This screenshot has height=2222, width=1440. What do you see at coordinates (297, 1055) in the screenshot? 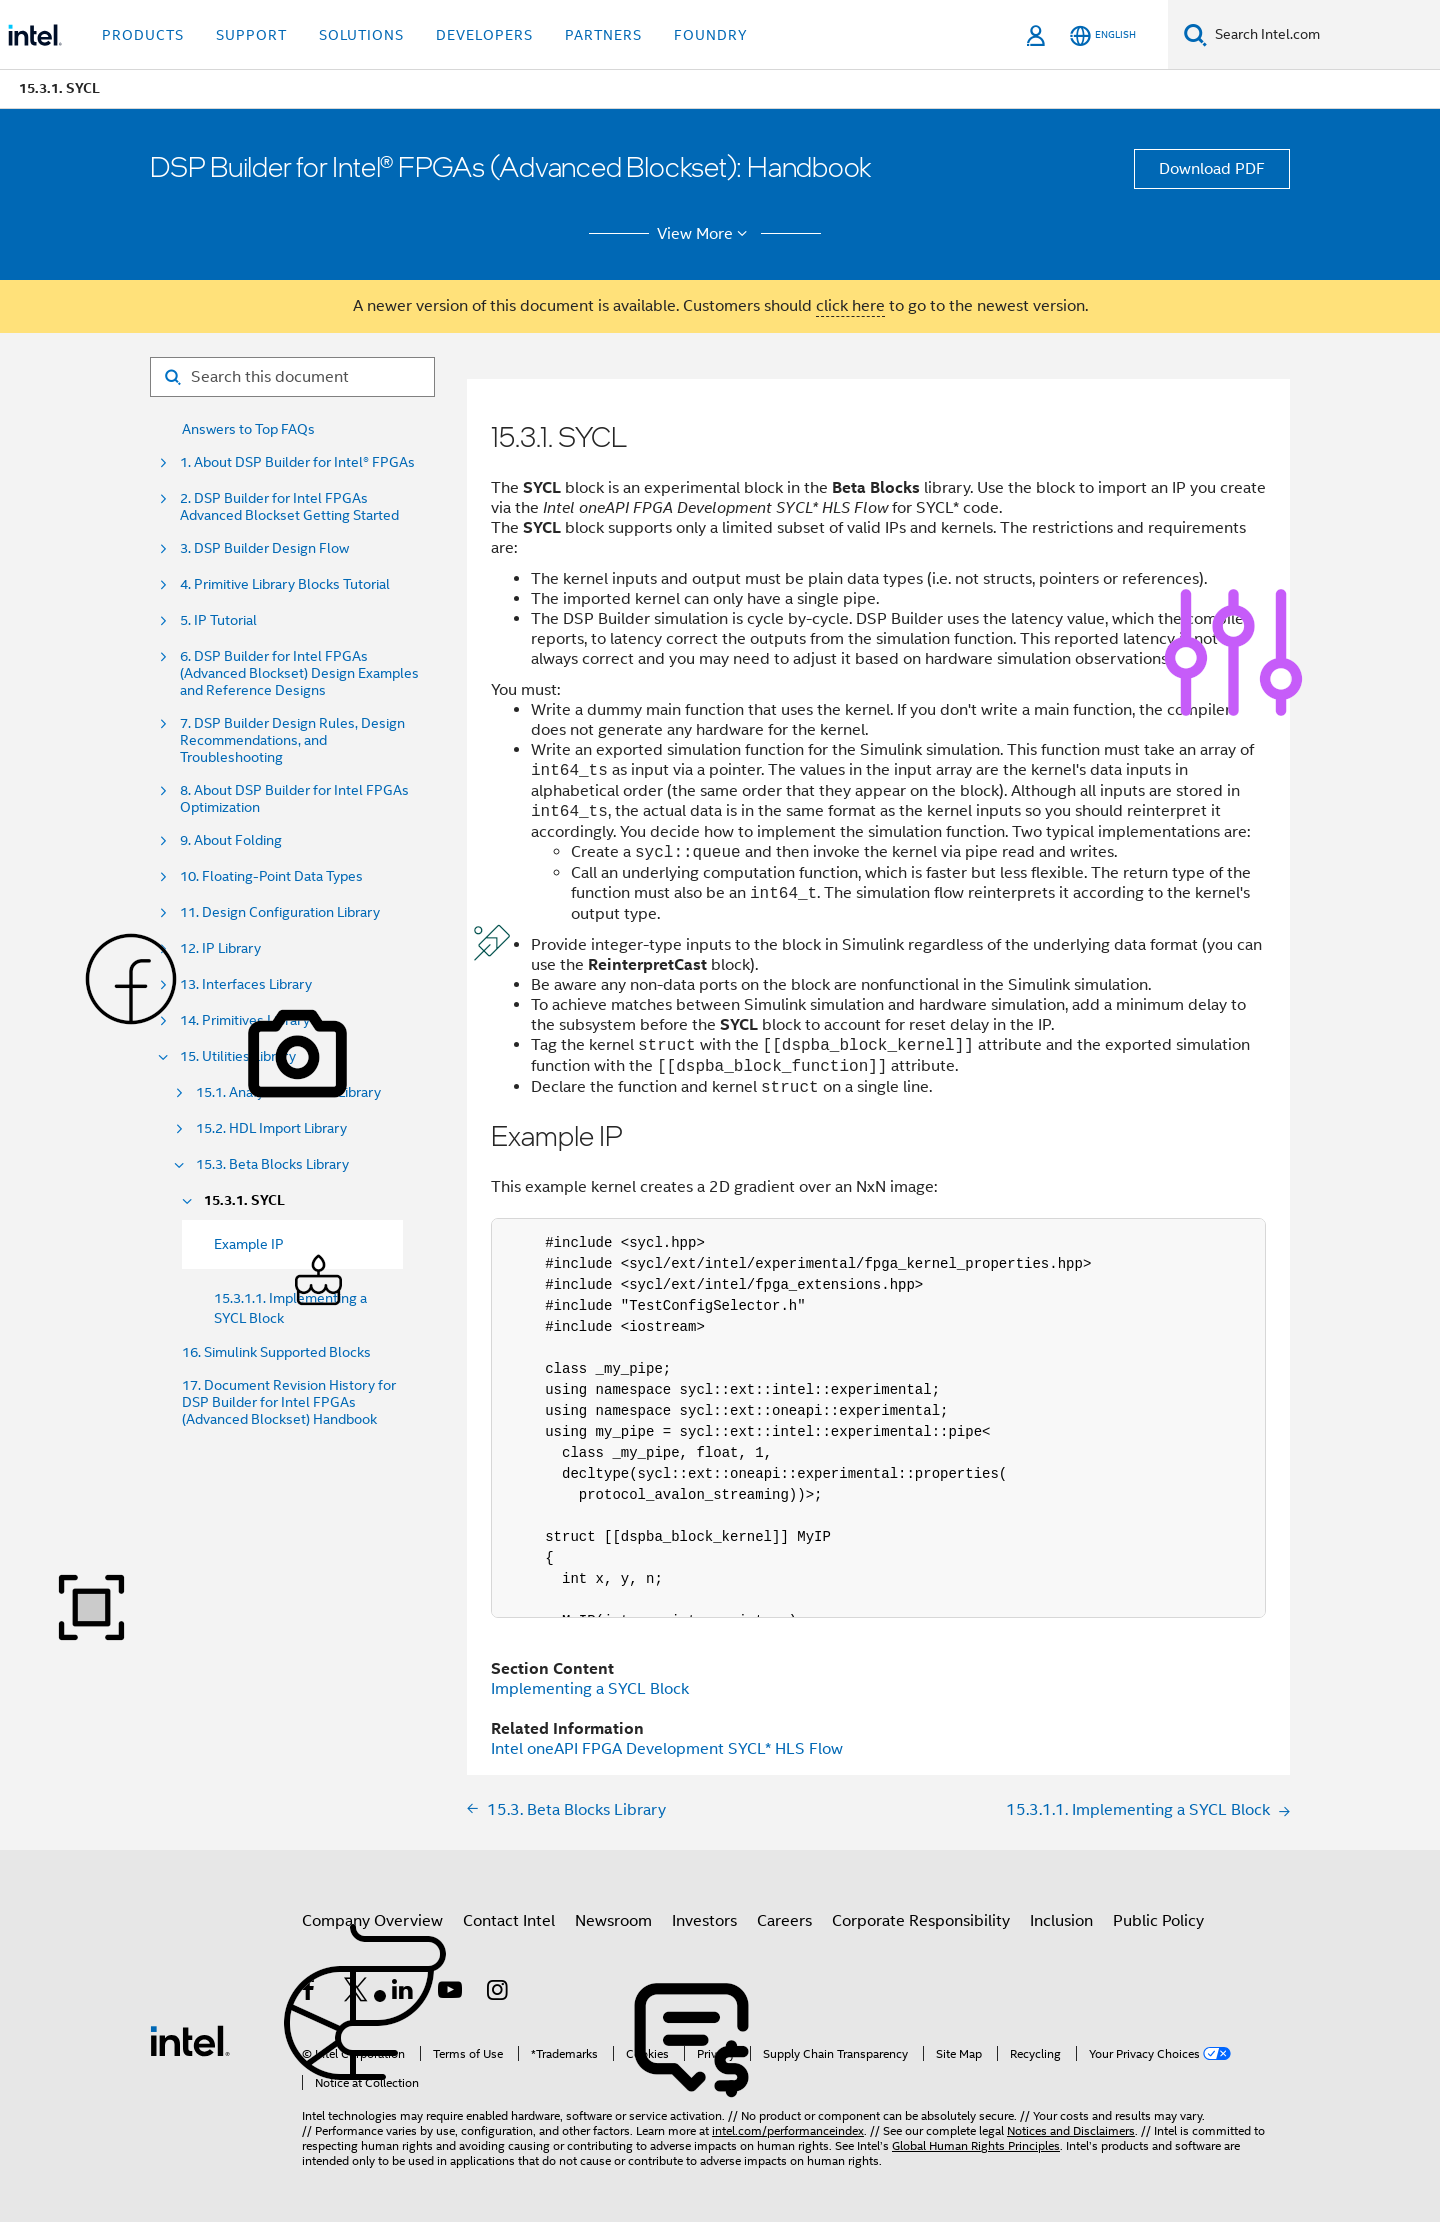
I see `take a photo` at bounding box center [297, 1055].